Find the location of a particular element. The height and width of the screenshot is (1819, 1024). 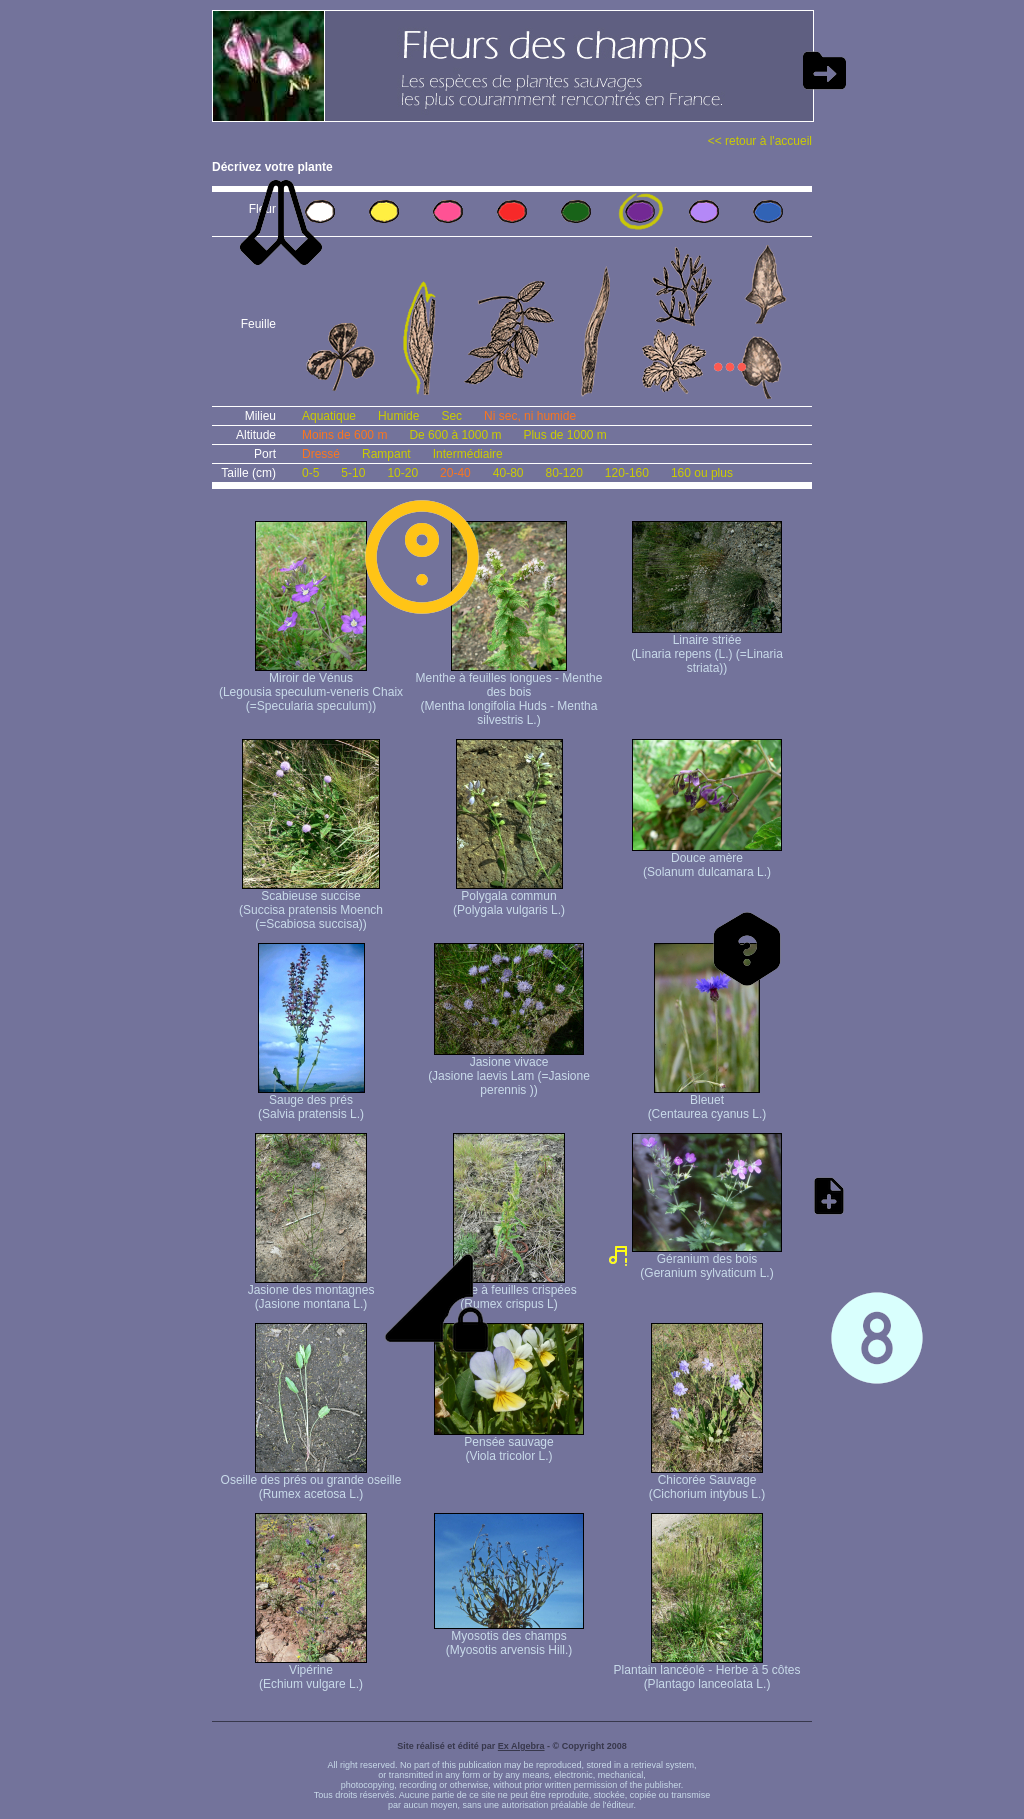

access help or support options is located at coordinates (747, 949).